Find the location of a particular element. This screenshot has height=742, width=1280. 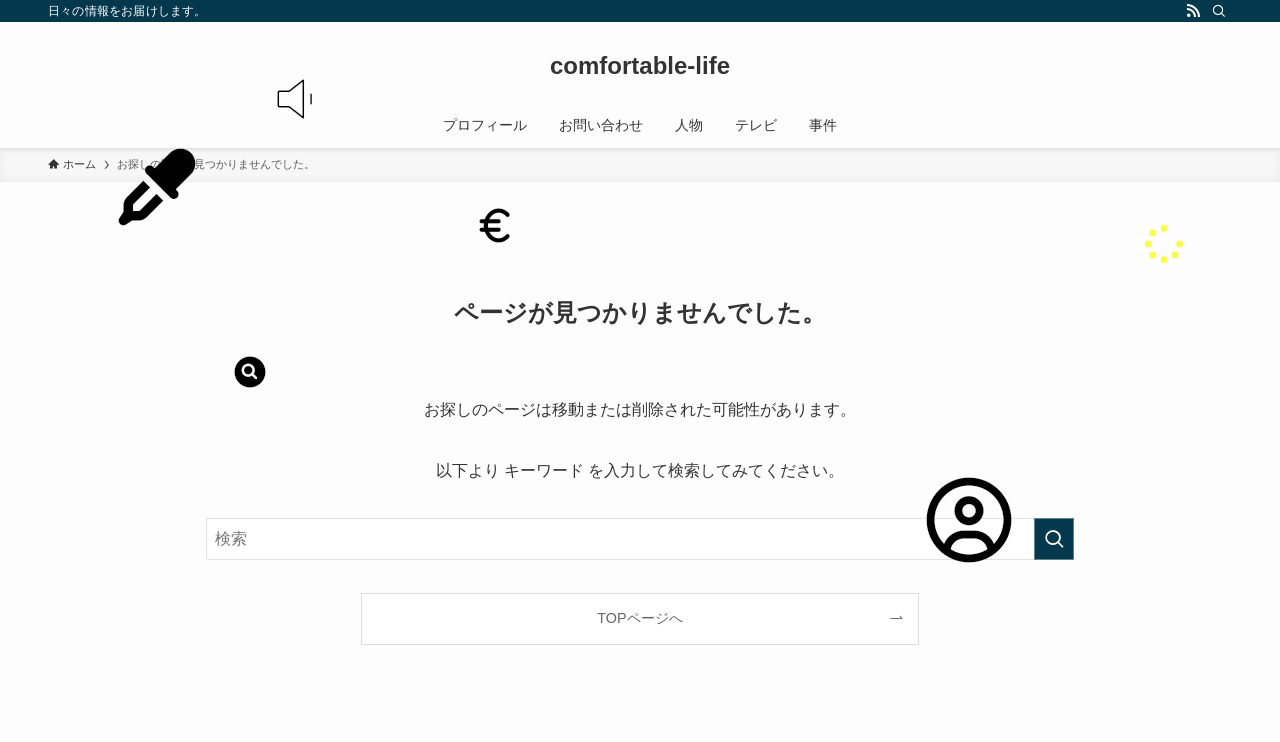

tap to search is located at coordinates (250, 372).